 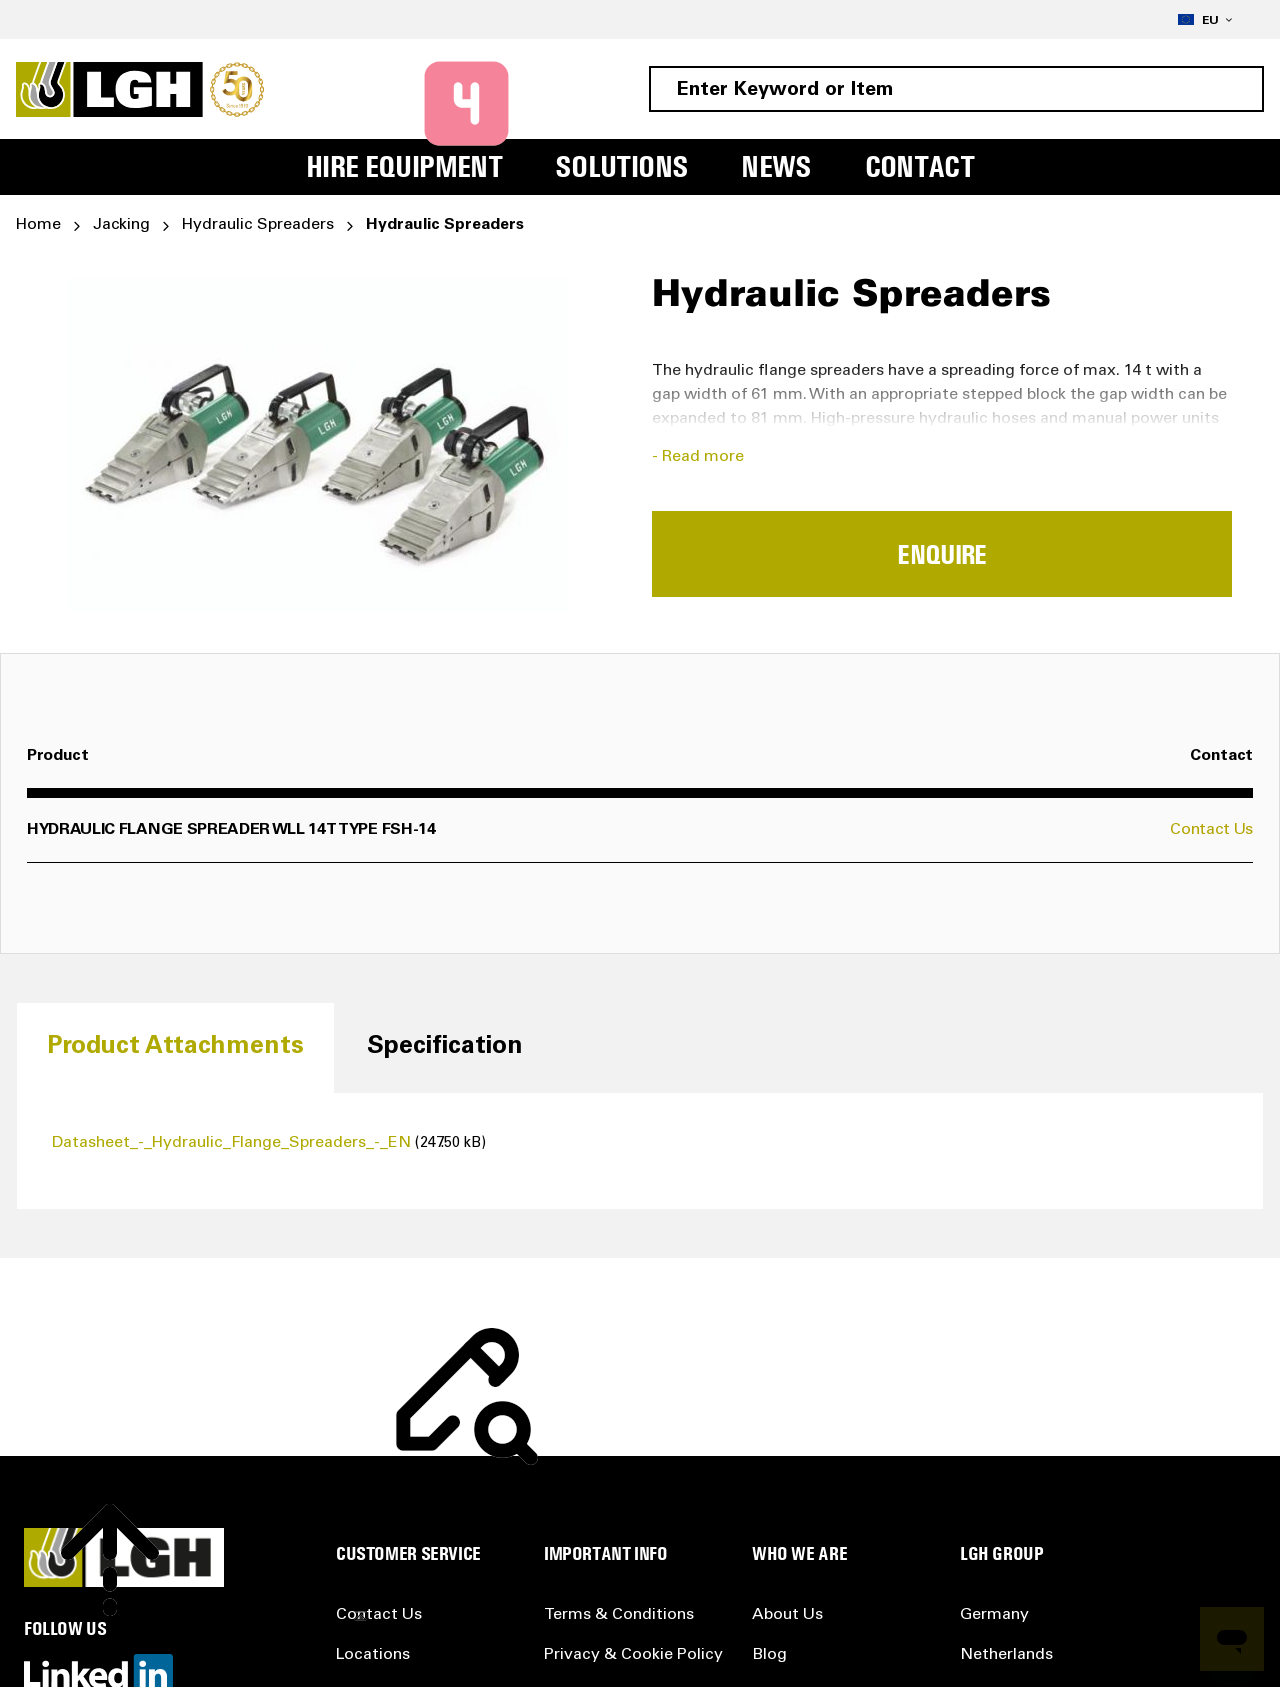 I want to click on collapse content or panel upward, so click(x=360, y=1615).